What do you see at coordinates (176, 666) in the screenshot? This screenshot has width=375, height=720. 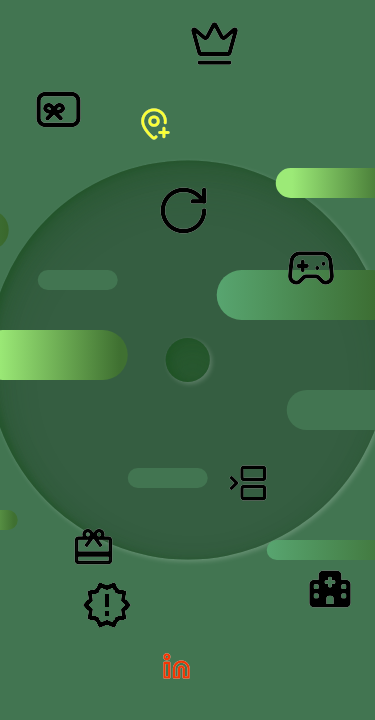 I see `connect to LinkedIn` at bounding box center [176, 666].